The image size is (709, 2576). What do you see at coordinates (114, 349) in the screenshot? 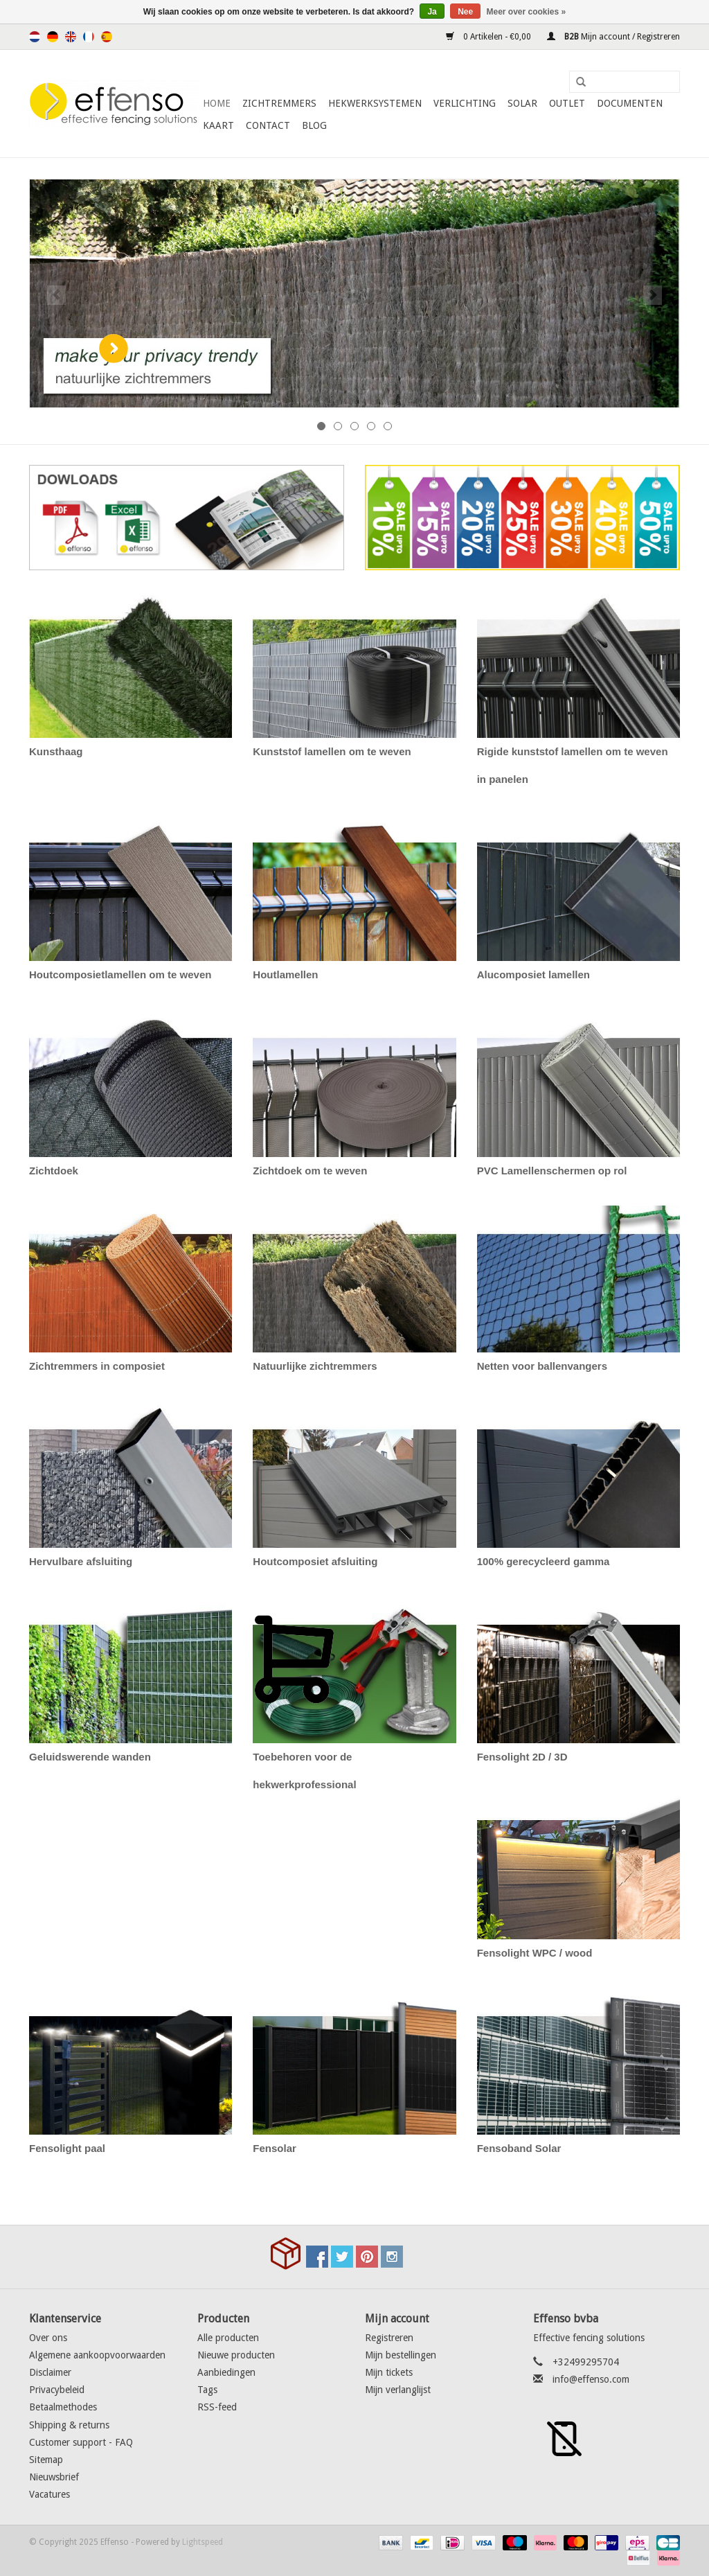
I see `go to next item or page` at bounding box center [114, 349].